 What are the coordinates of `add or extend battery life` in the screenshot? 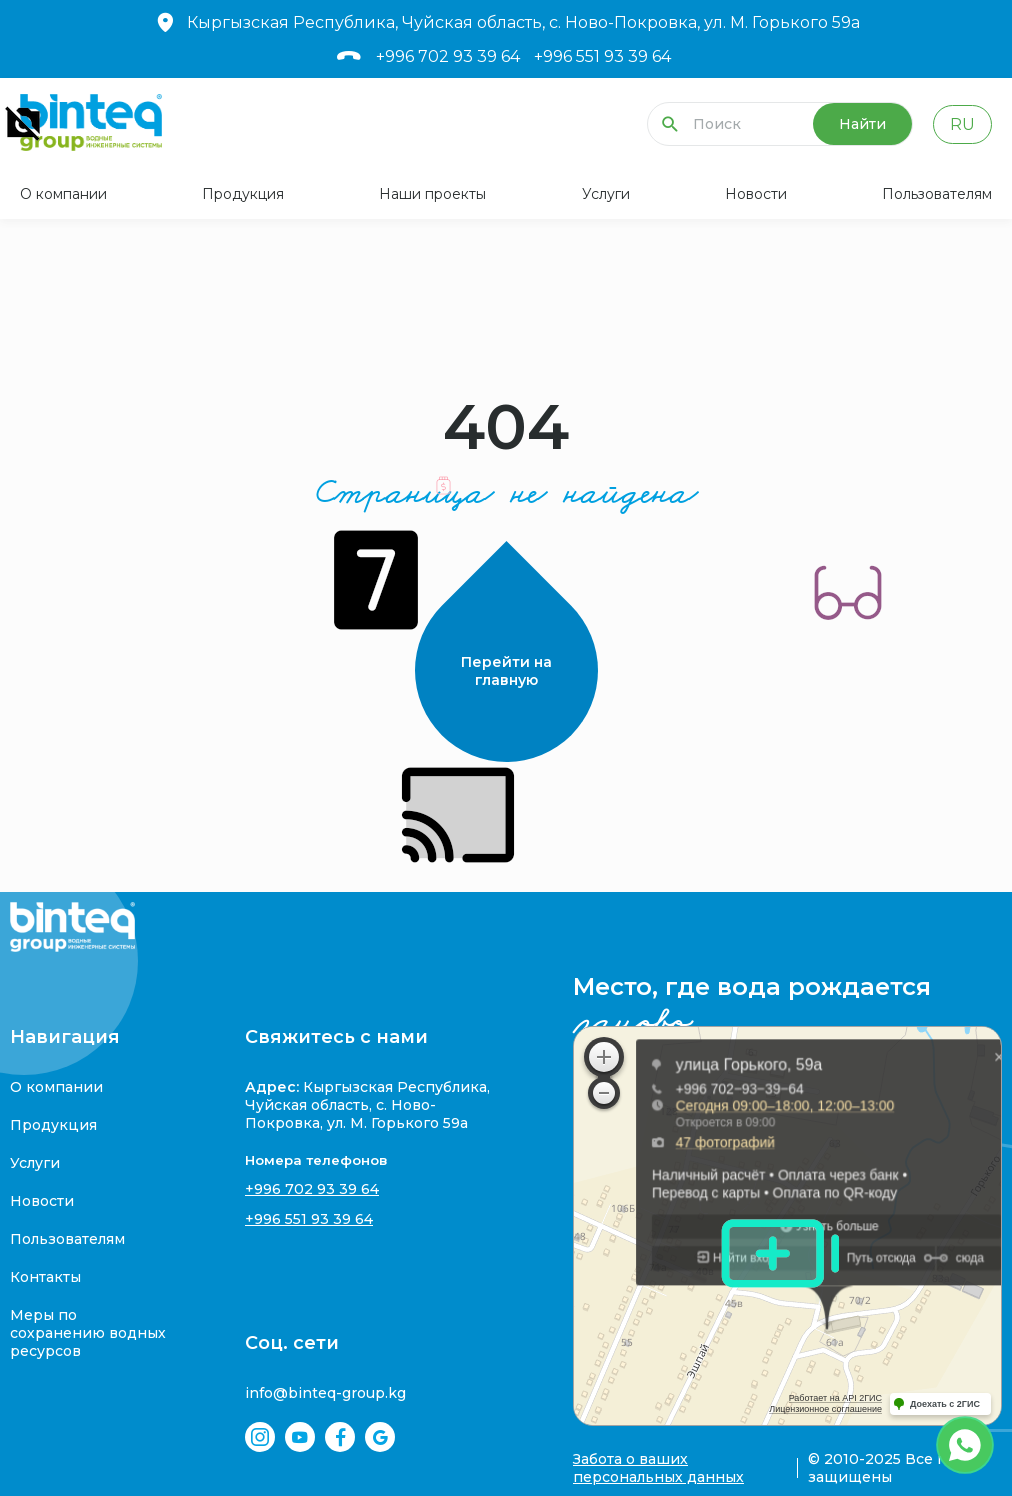 It's located at (778, 1253).